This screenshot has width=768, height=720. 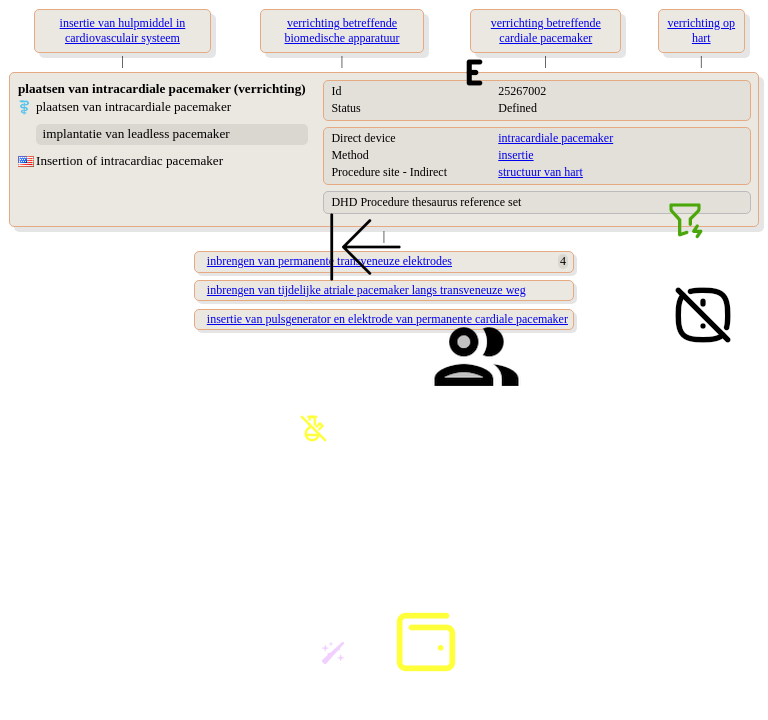 What do you see at coordinates (313, 428) in the screenshot?
I see `indicates smoking/bong use is prohibited` at bounding box center [313, 428].